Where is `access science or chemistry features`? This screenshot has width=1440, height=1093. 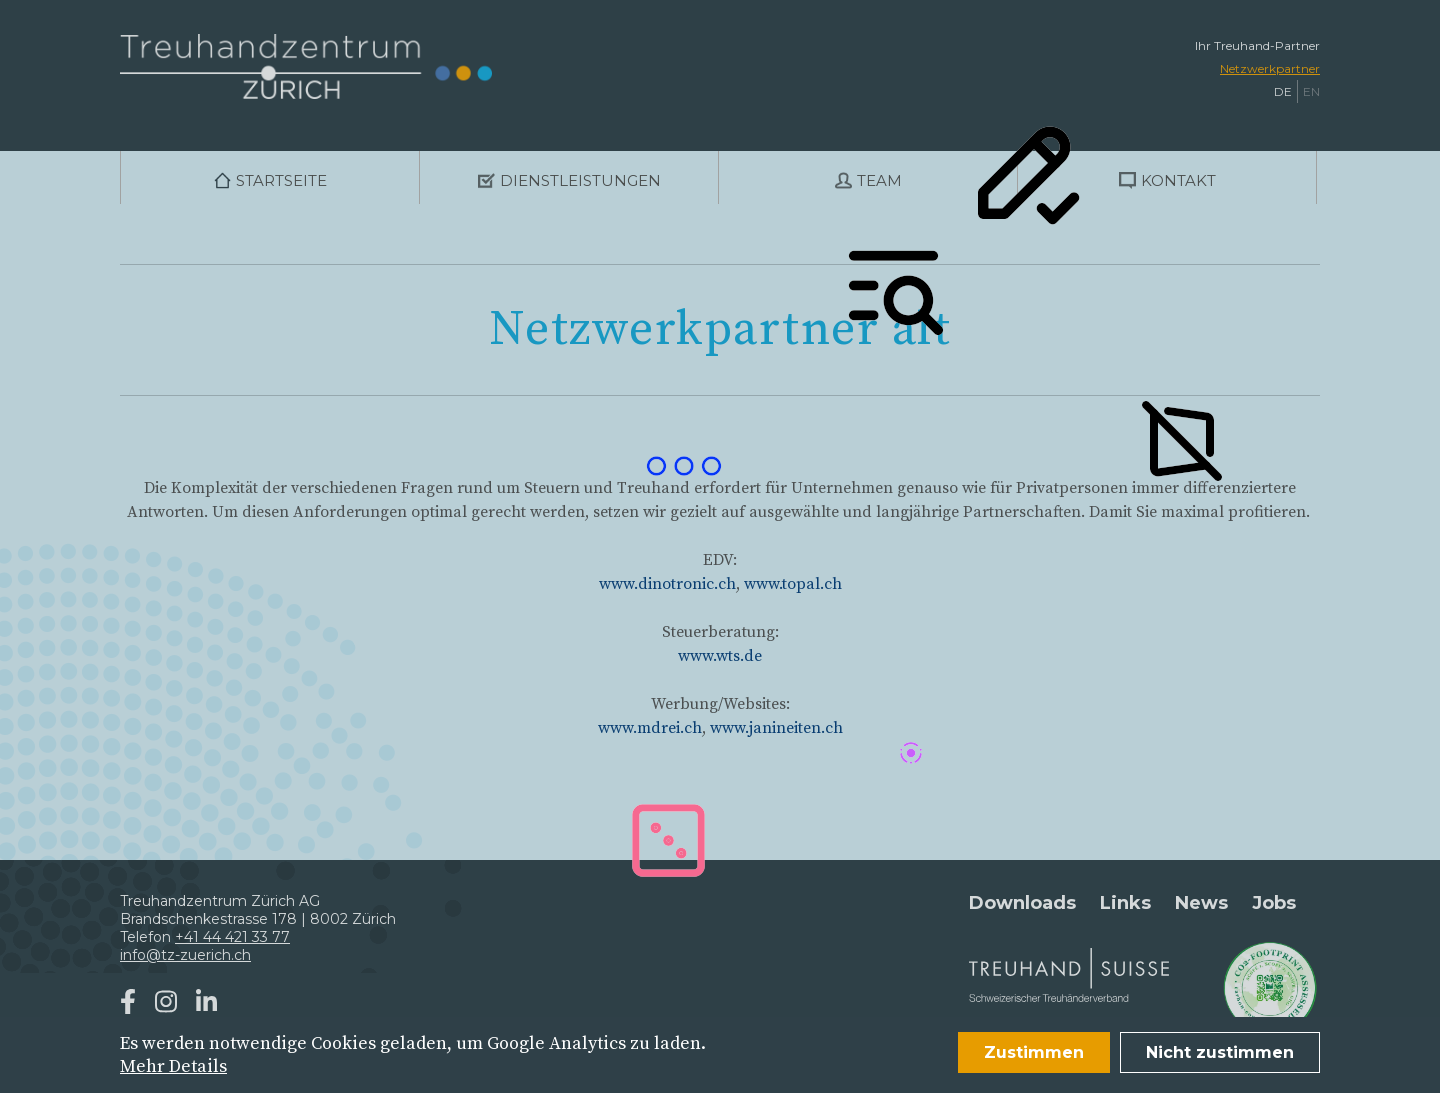
access science or chemistry features is located at coordinates (911, 753).